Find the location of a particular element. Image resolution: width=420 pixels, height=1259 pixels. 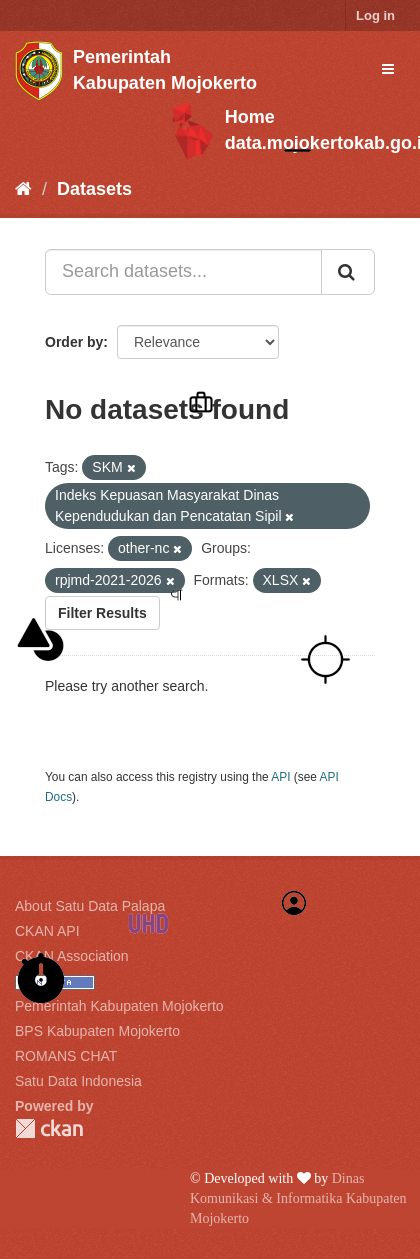

access current GPS location is located at coordinates (325, 659).